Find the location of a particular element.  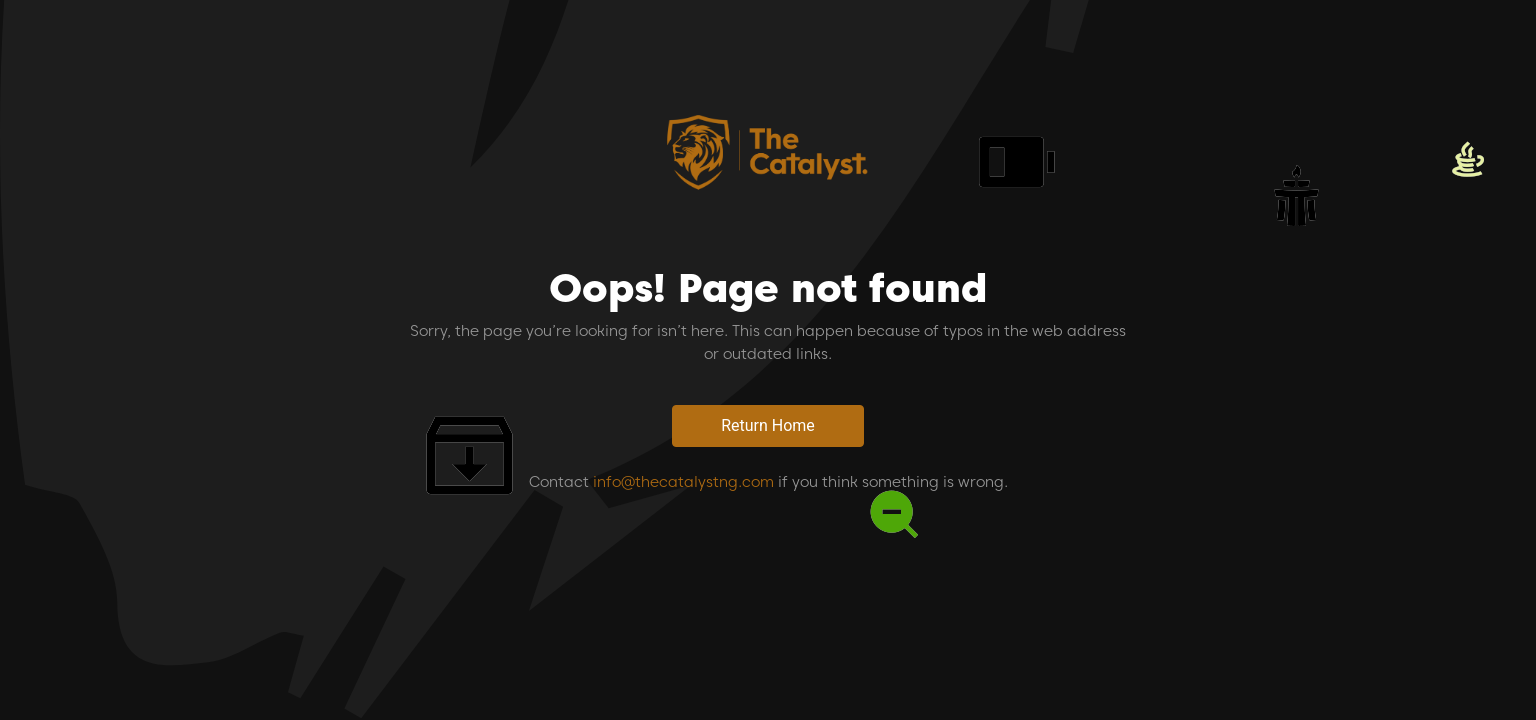

zoom out to see more content is located at coordinates (894, 514).